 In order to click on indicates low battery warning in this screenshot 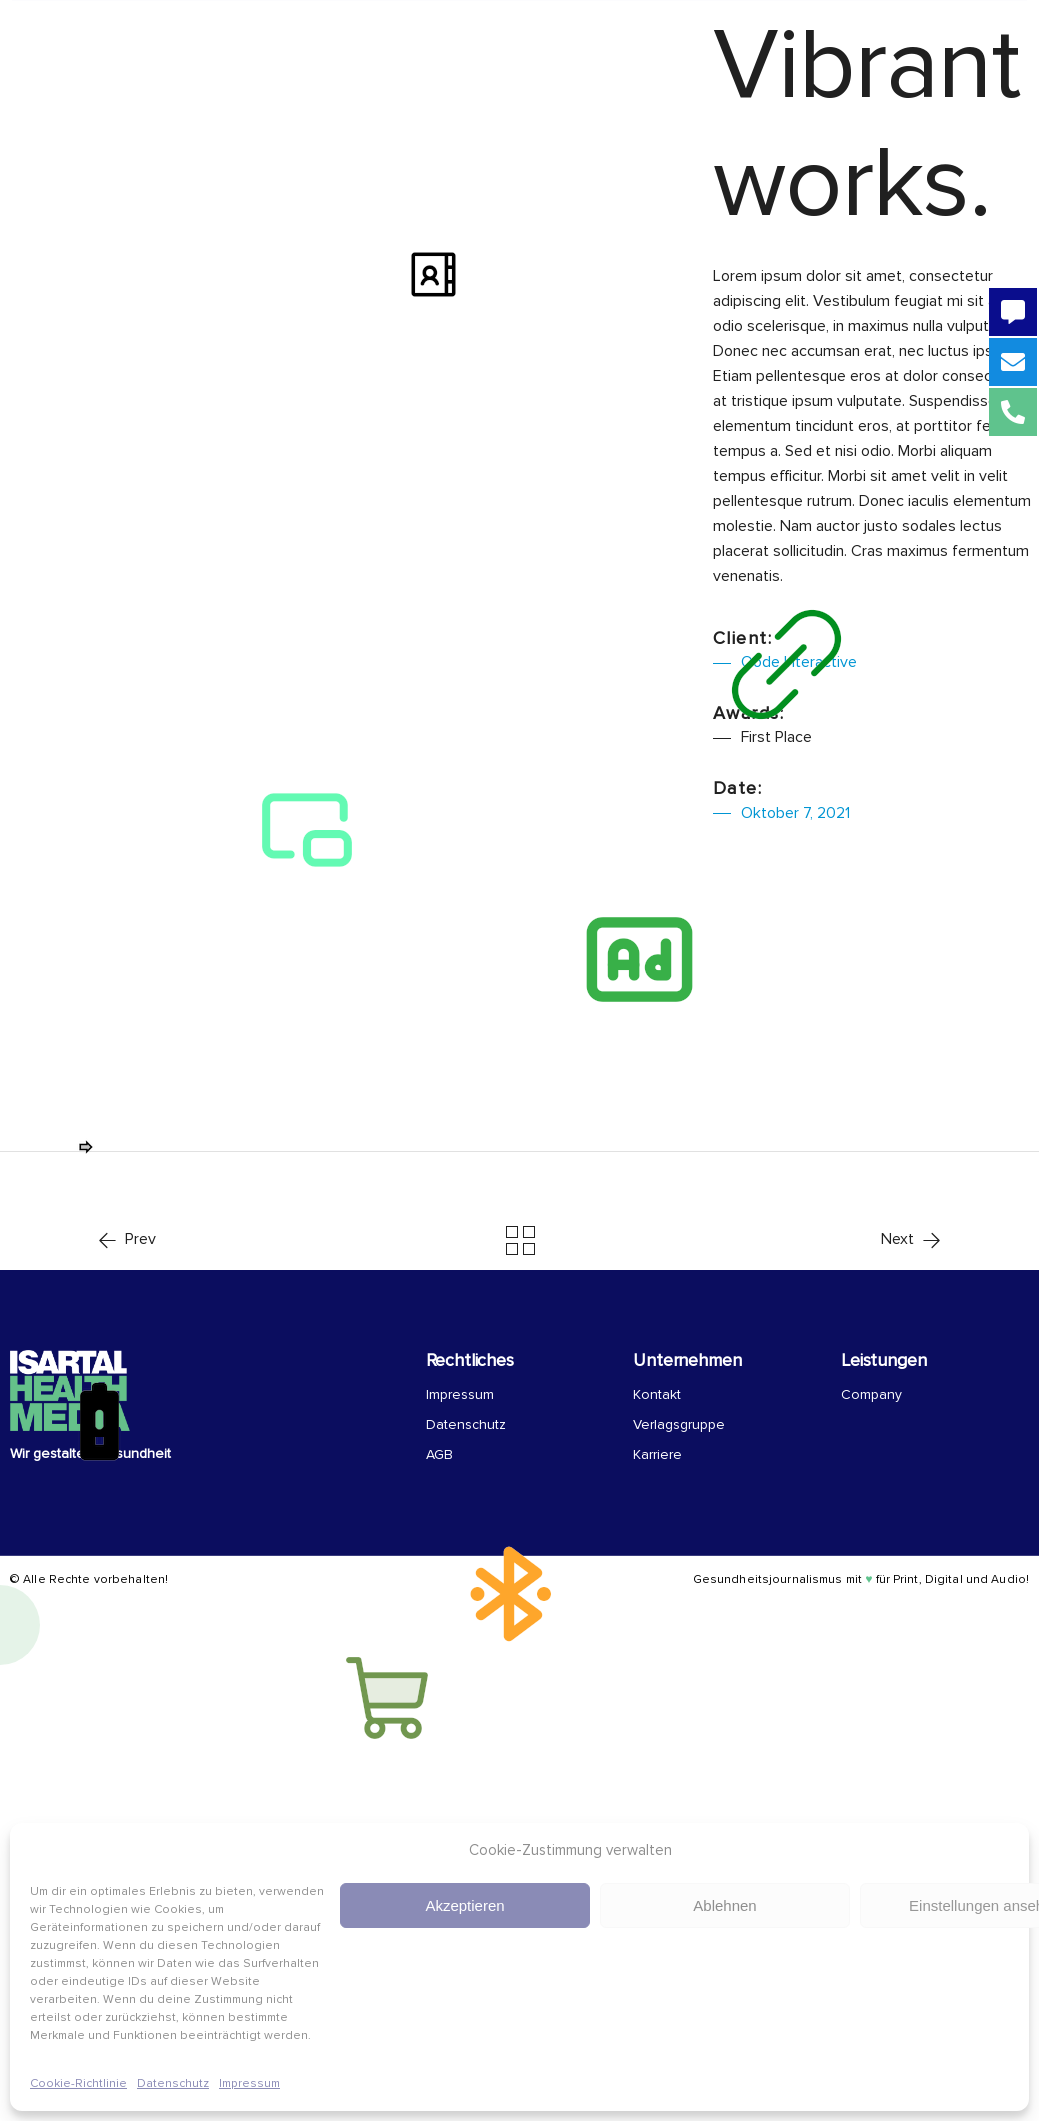, I will do `click(99, 1421)`.